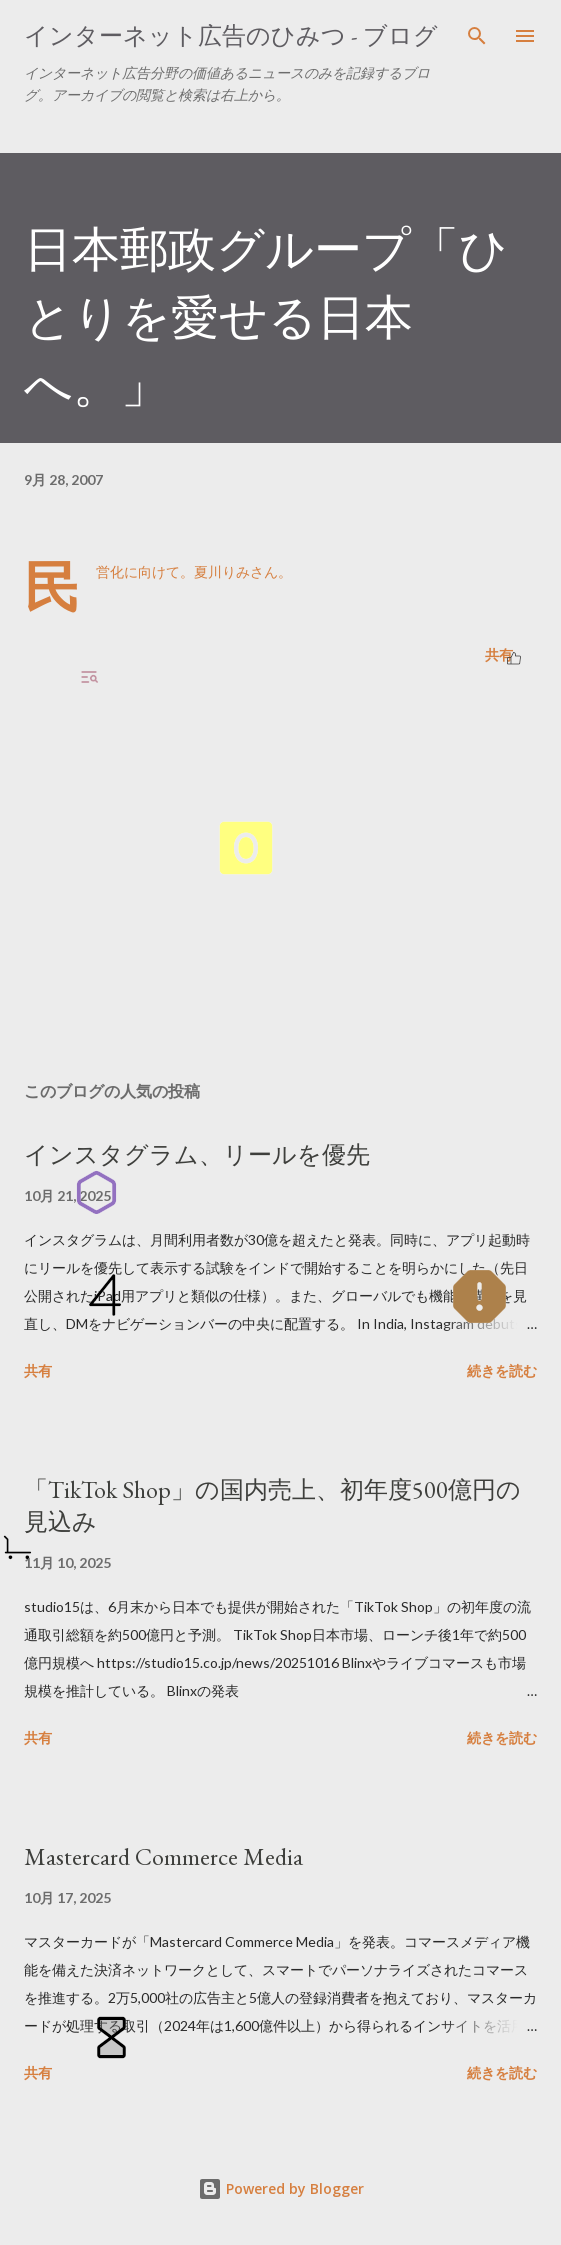 This screenshot has height=2245, width=561. What do you see at coordinates (111, 2037) in the screenshot?
I see `indicates a loading or processing state` at bounding box center [111, 2037].